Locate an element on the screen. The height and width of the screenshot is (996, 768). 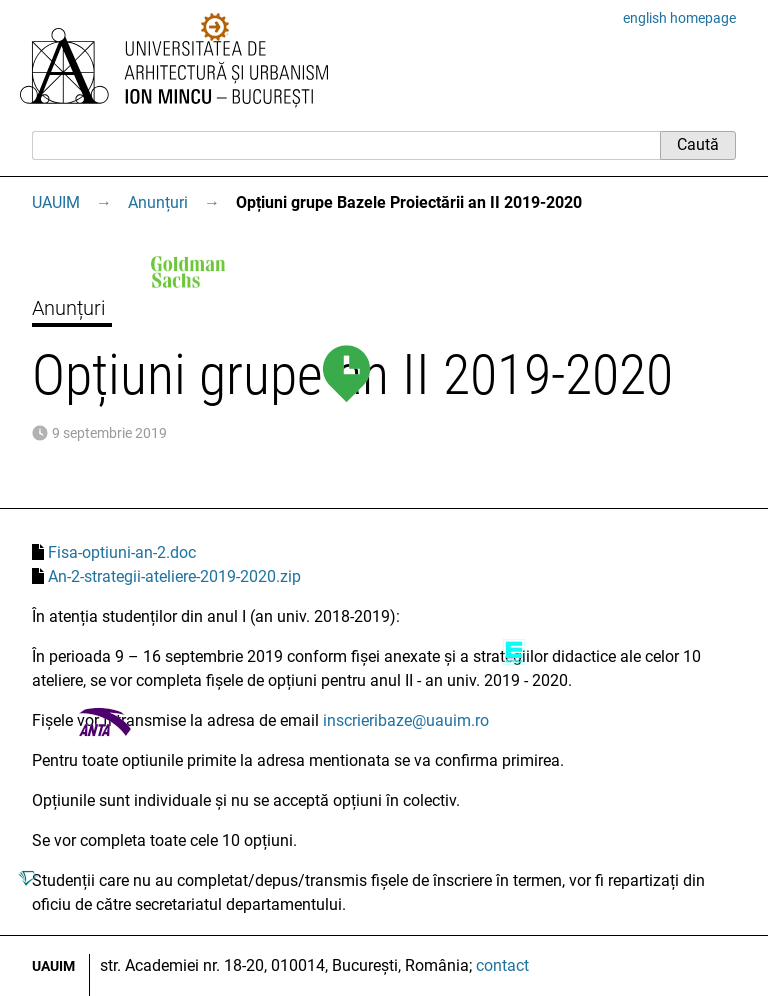
inductive automation company logo is located at coordinates (215, 27).